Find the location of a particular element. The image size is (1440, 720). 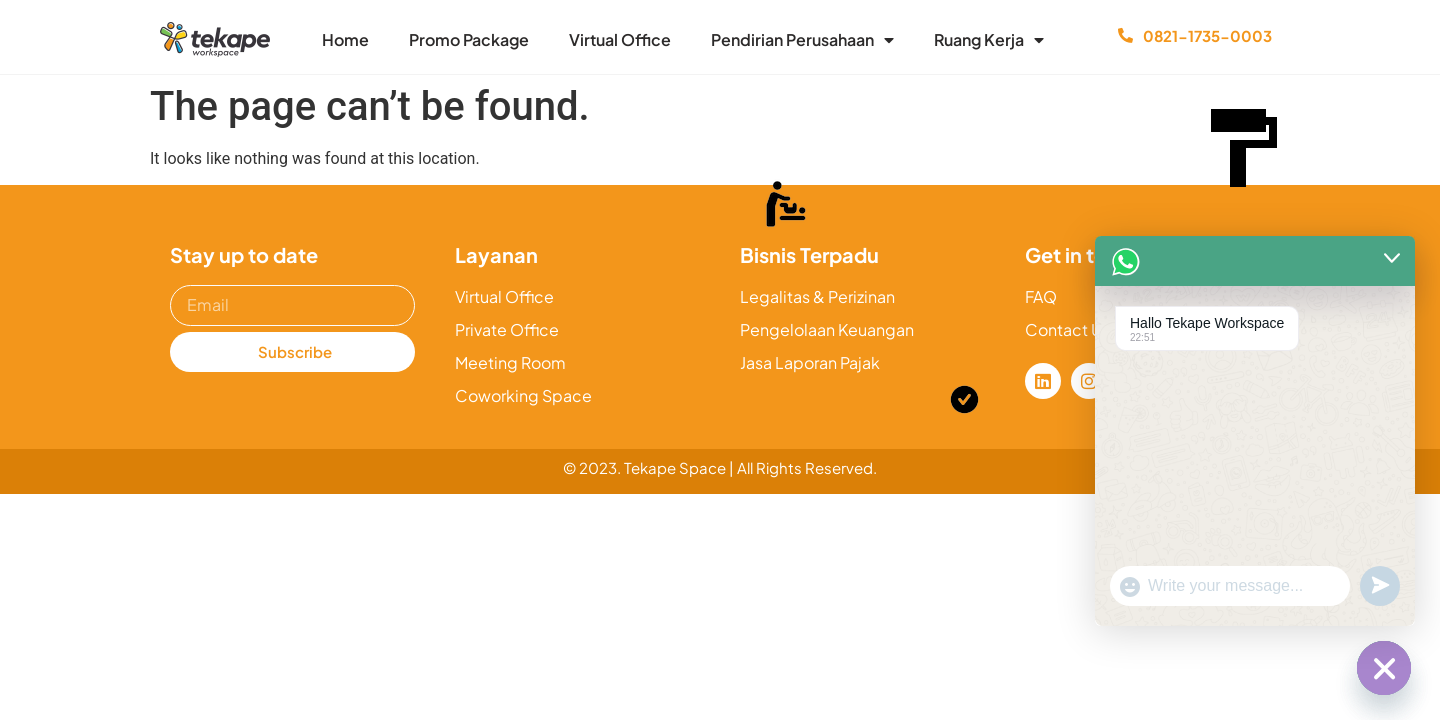

apply formatting style to selected content is located at coordinates (1242, 148).